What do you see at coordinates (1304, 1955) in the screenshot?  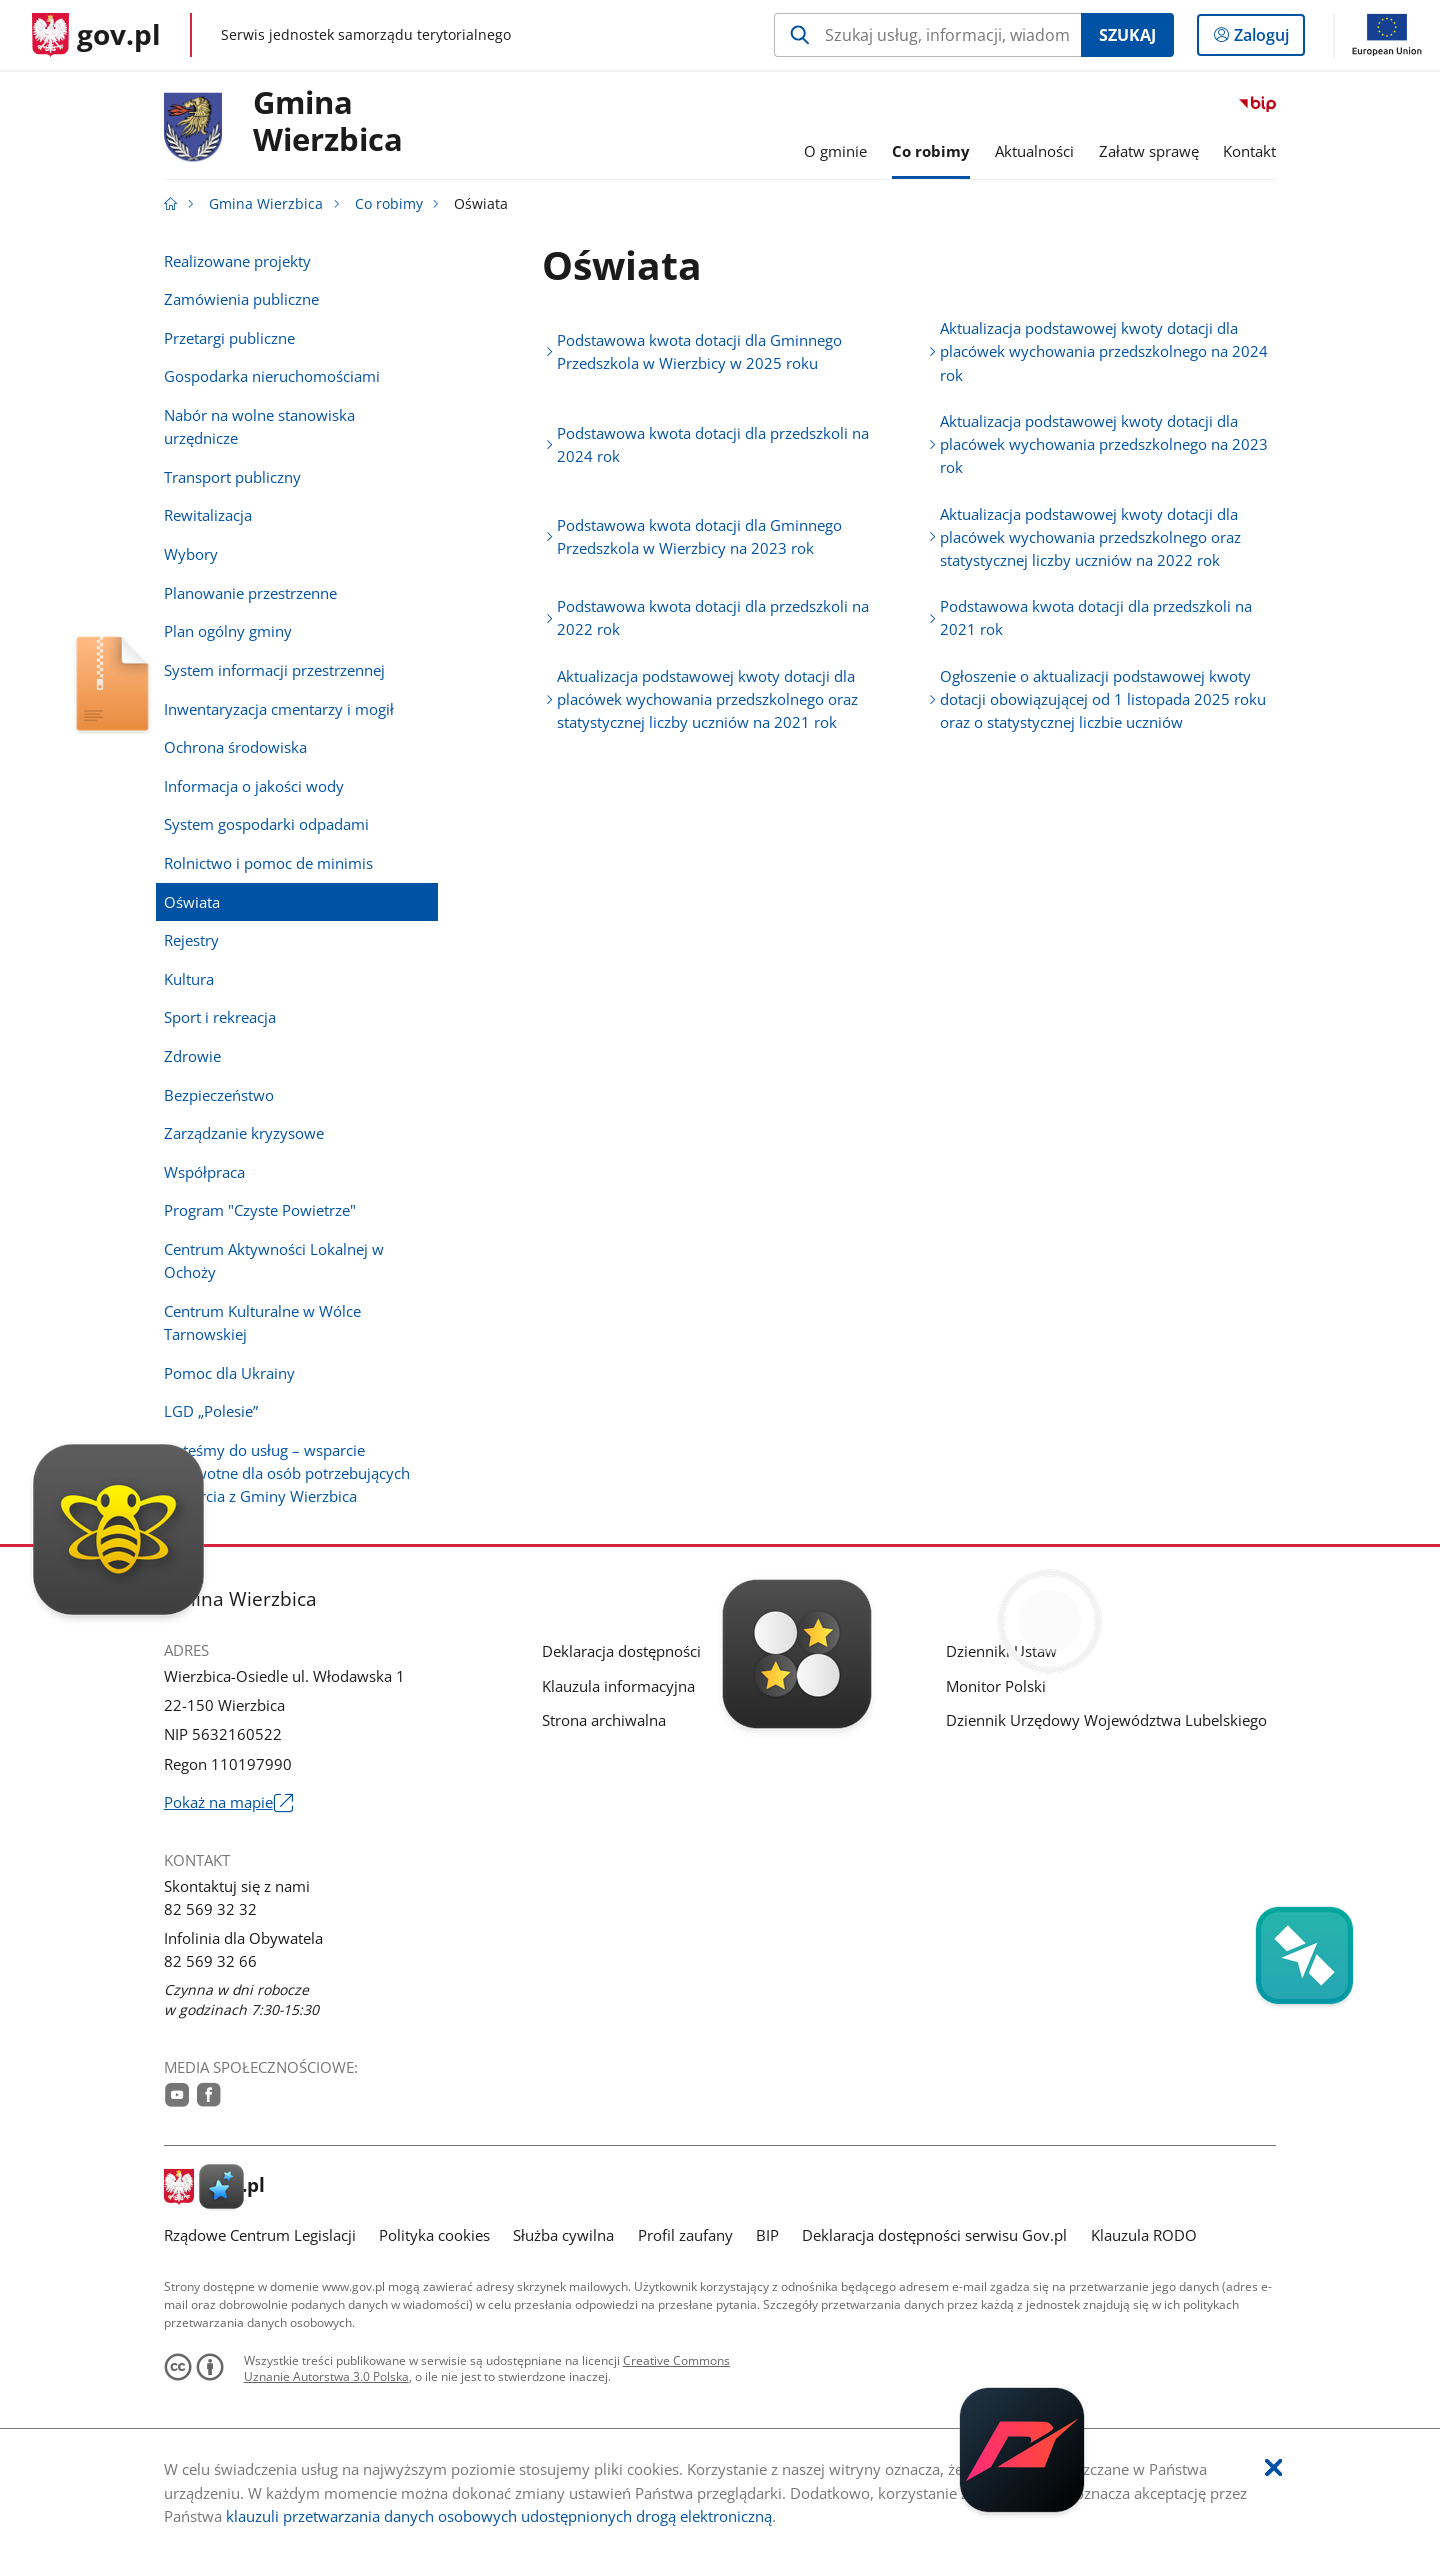 I see `launch gpredict satellite tracking application` at bounding box center [1304, 1955].